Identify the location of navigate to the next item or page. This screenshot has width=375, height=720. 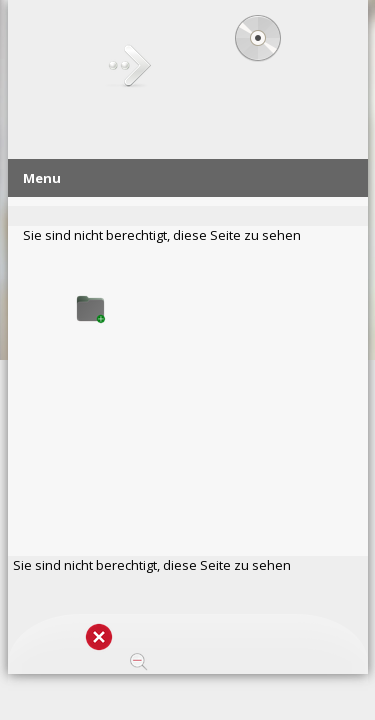
(129, 65).